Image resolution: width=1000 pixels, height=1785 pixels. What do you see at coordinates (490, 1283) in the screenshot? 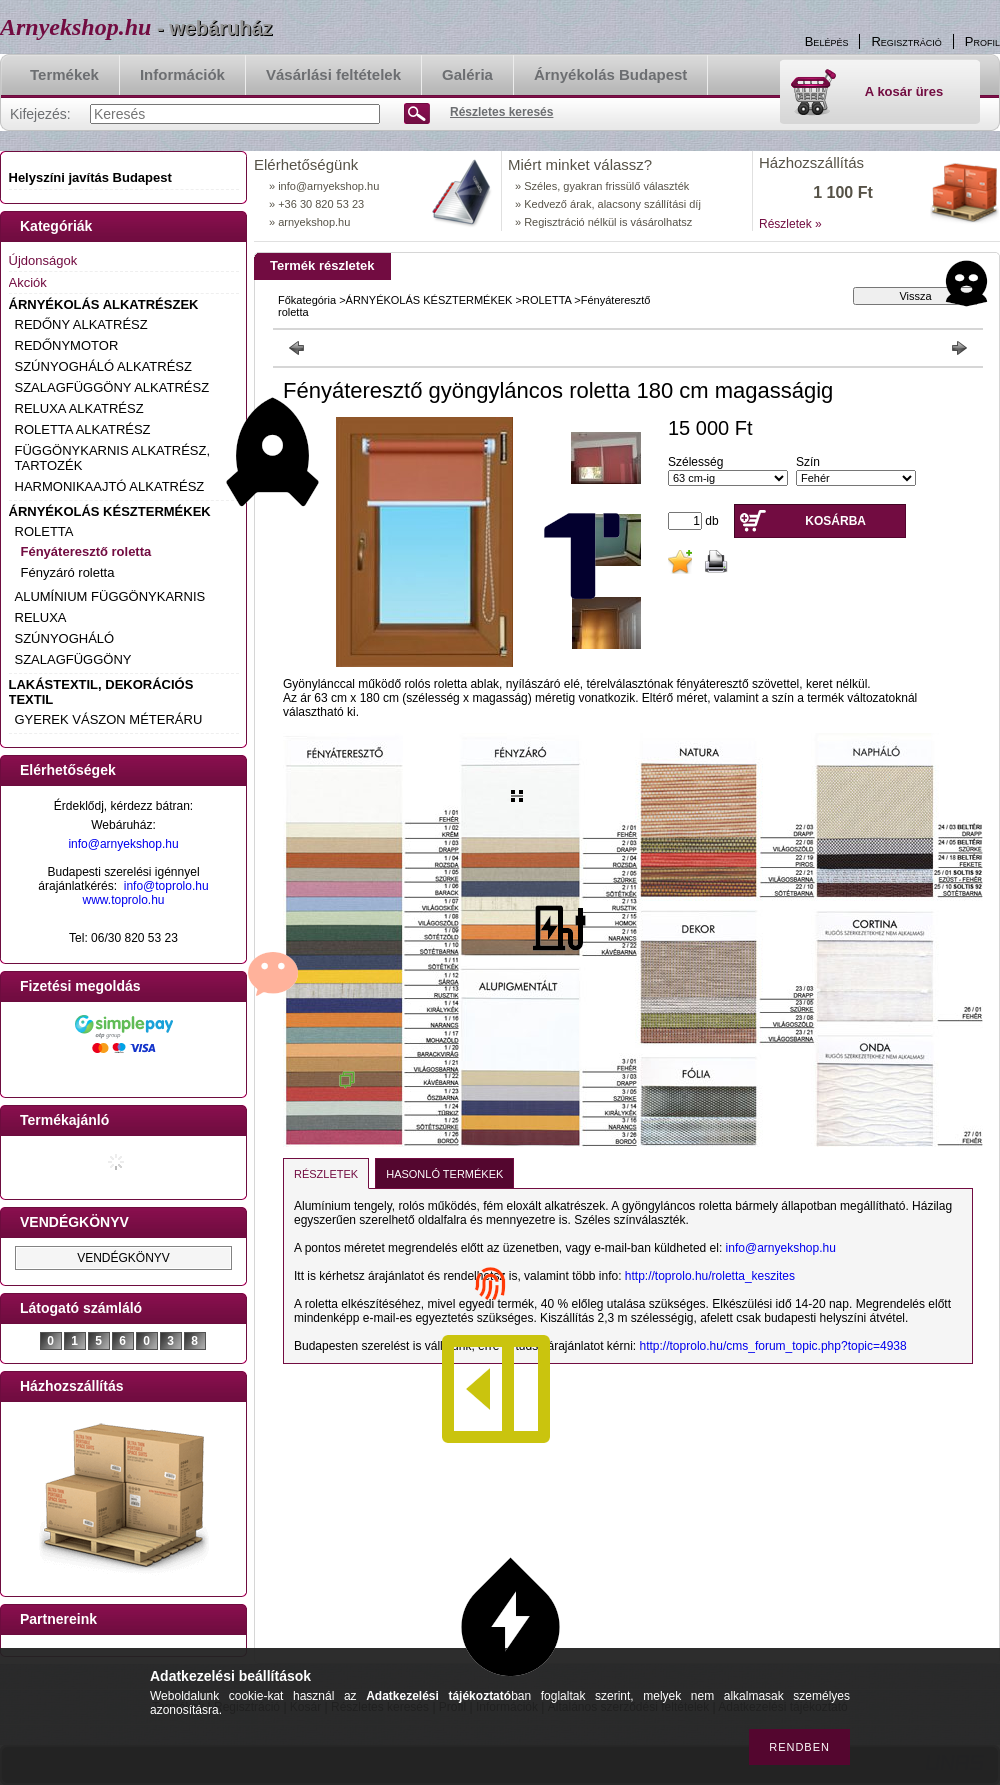
I see `authenticate with fingerprint` at bounding box center [490, 1283].